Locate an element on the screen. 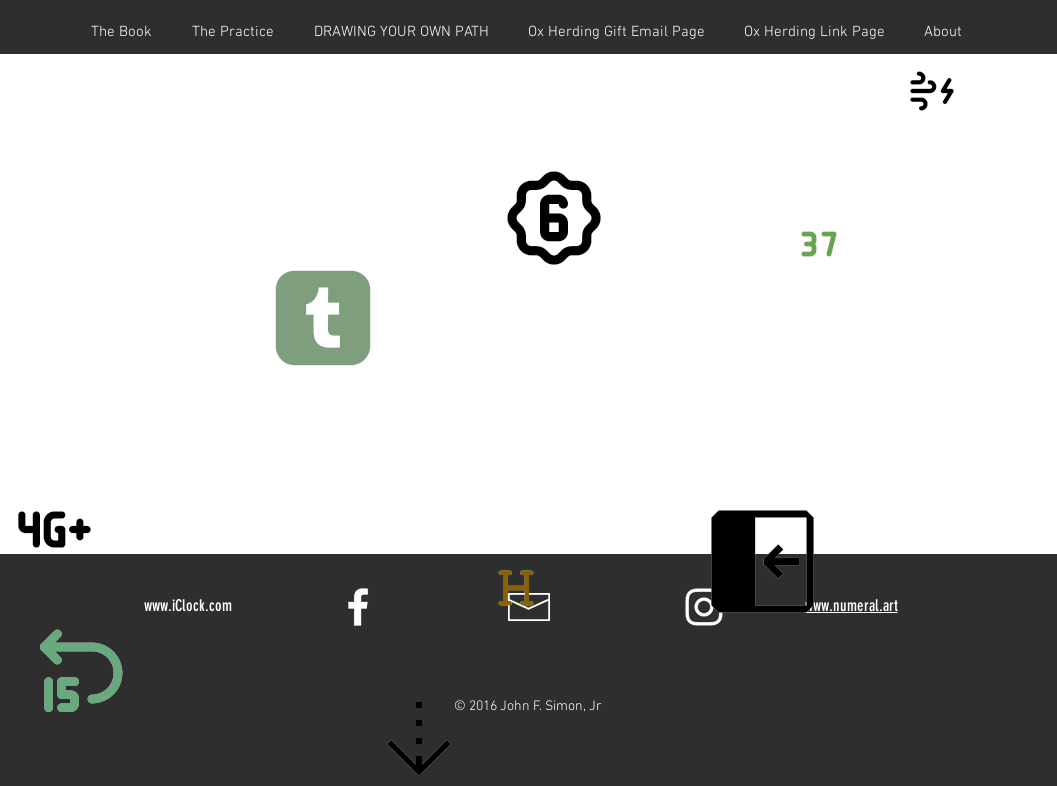 The image size is (1057, 786). open the tumblr app is located at coordinates (323, 318).